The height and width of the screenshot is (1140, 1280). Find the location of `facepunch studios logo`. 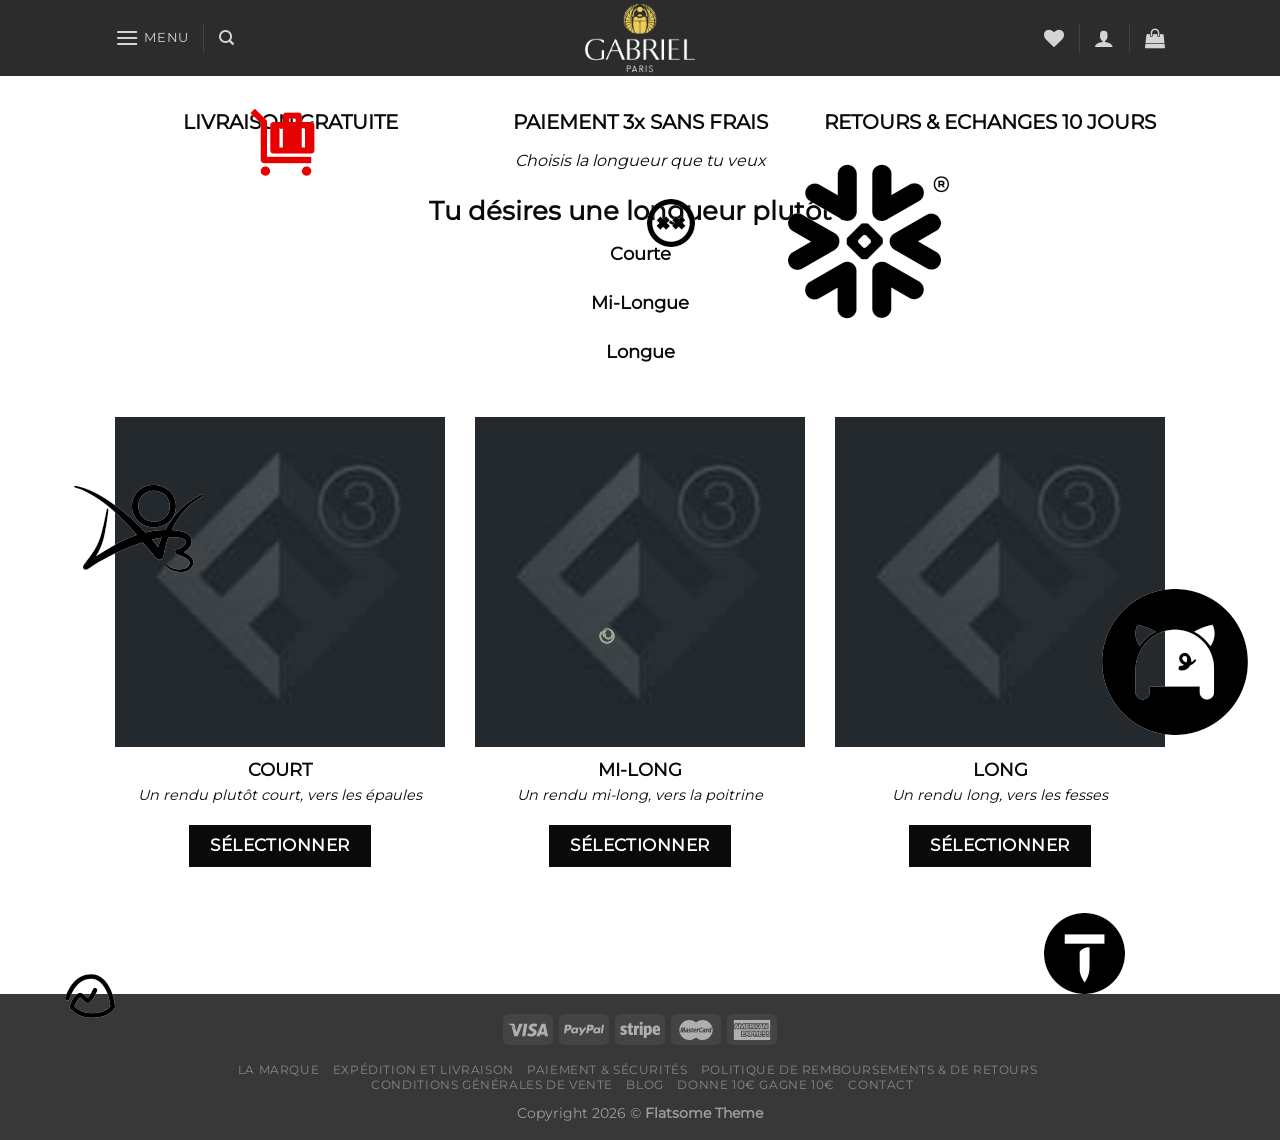

facepunch studios logo is located at coordinates (671, 223).